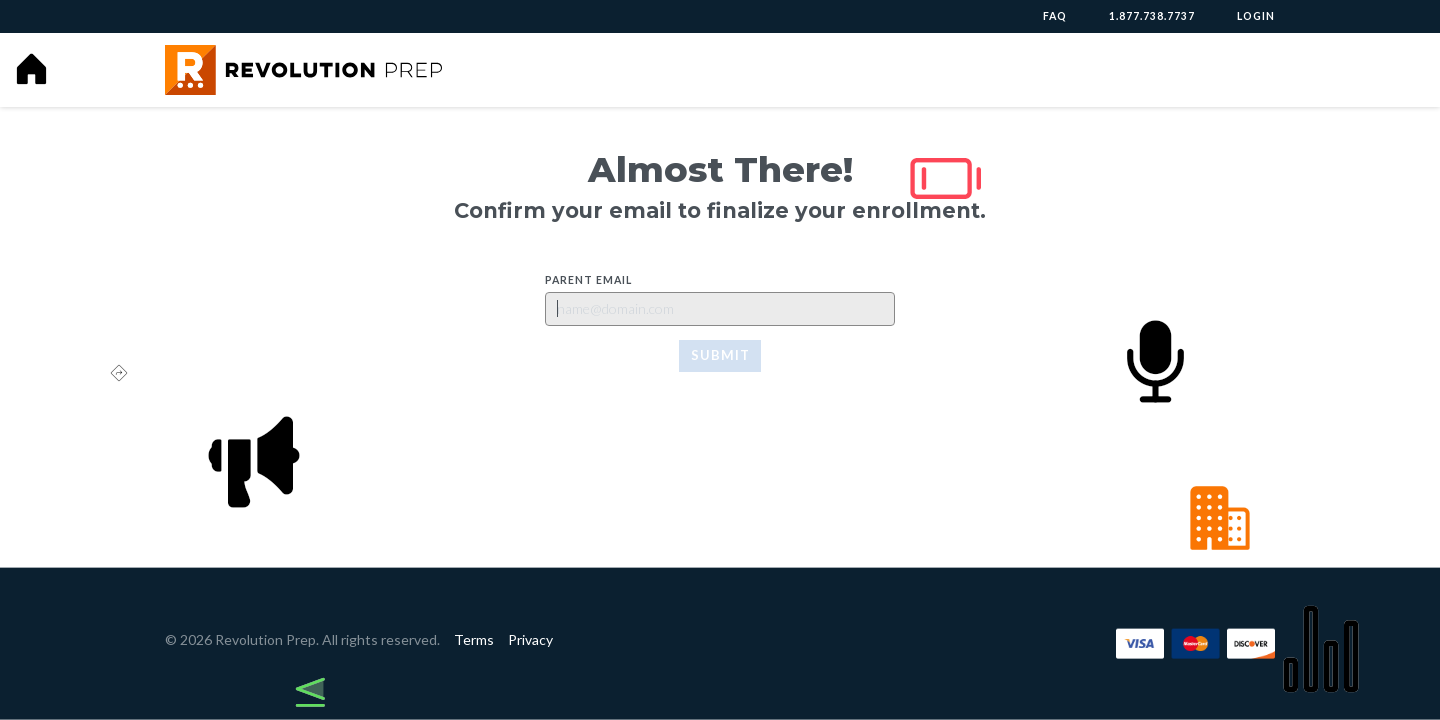  What do you see at coordinates (119, 373) in the screenshot?
I see `indicates a turn or direction change ahead` at bounding box center [119, 373].